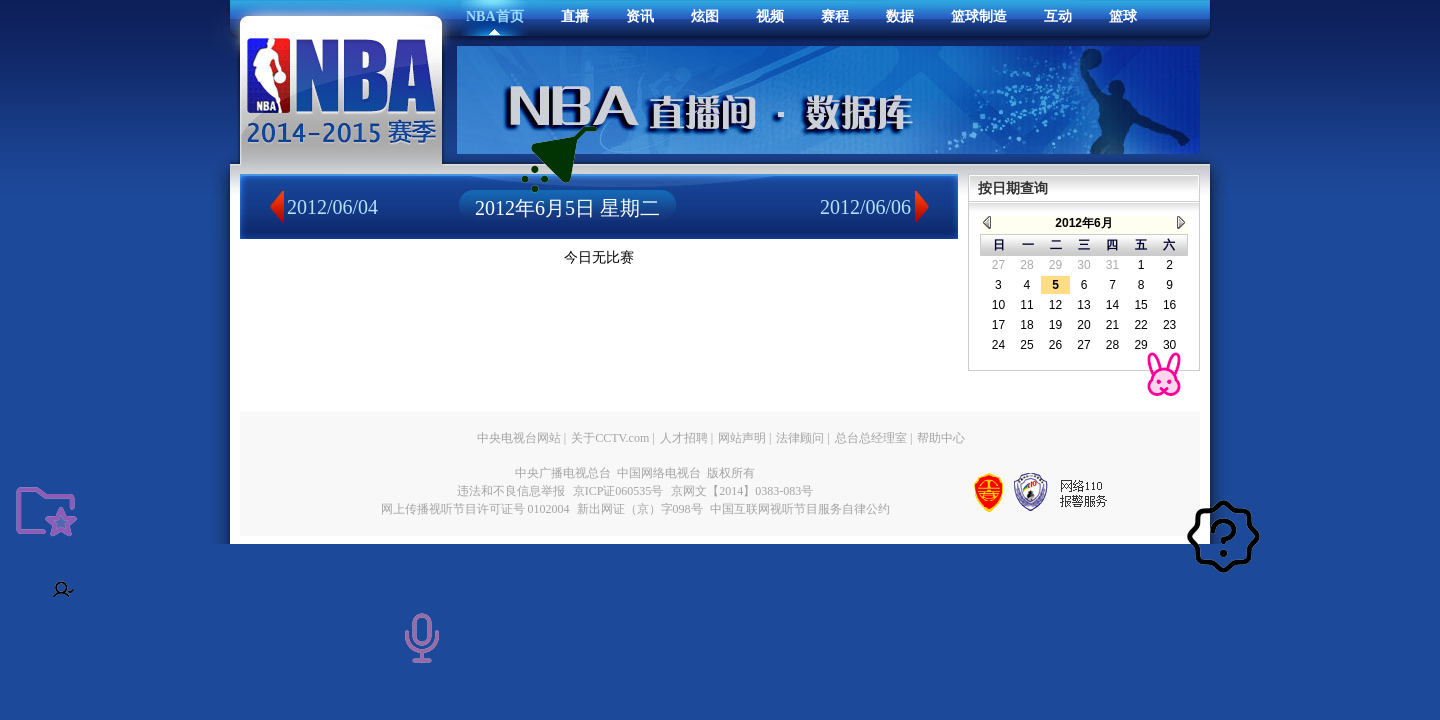  Describe the element at coordinates (422, 638) in the screenshot. I see `tap to start voice input` at that location.